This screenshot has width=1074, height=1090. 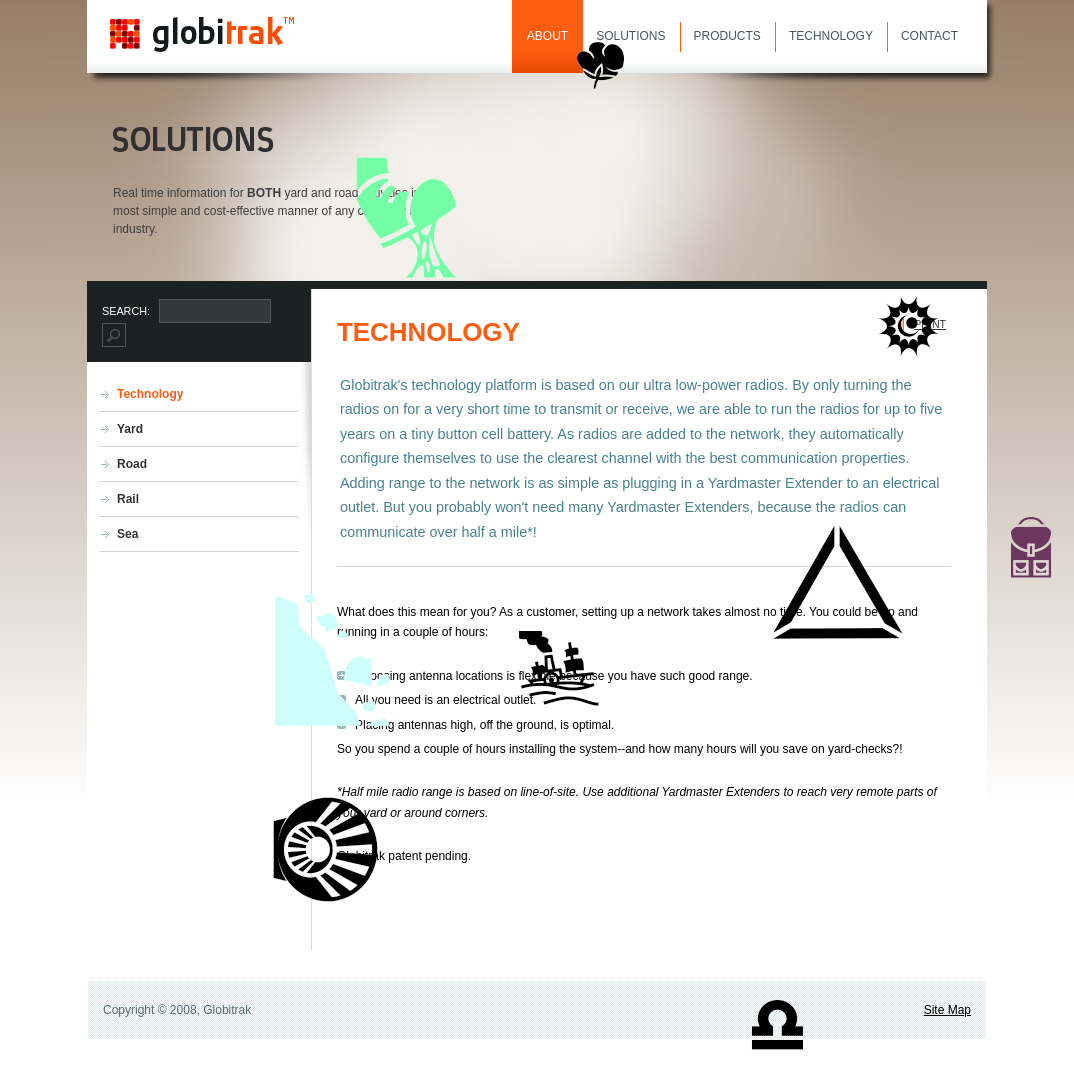 I want to click on set target or objective marker, so click(x=837, y=580).